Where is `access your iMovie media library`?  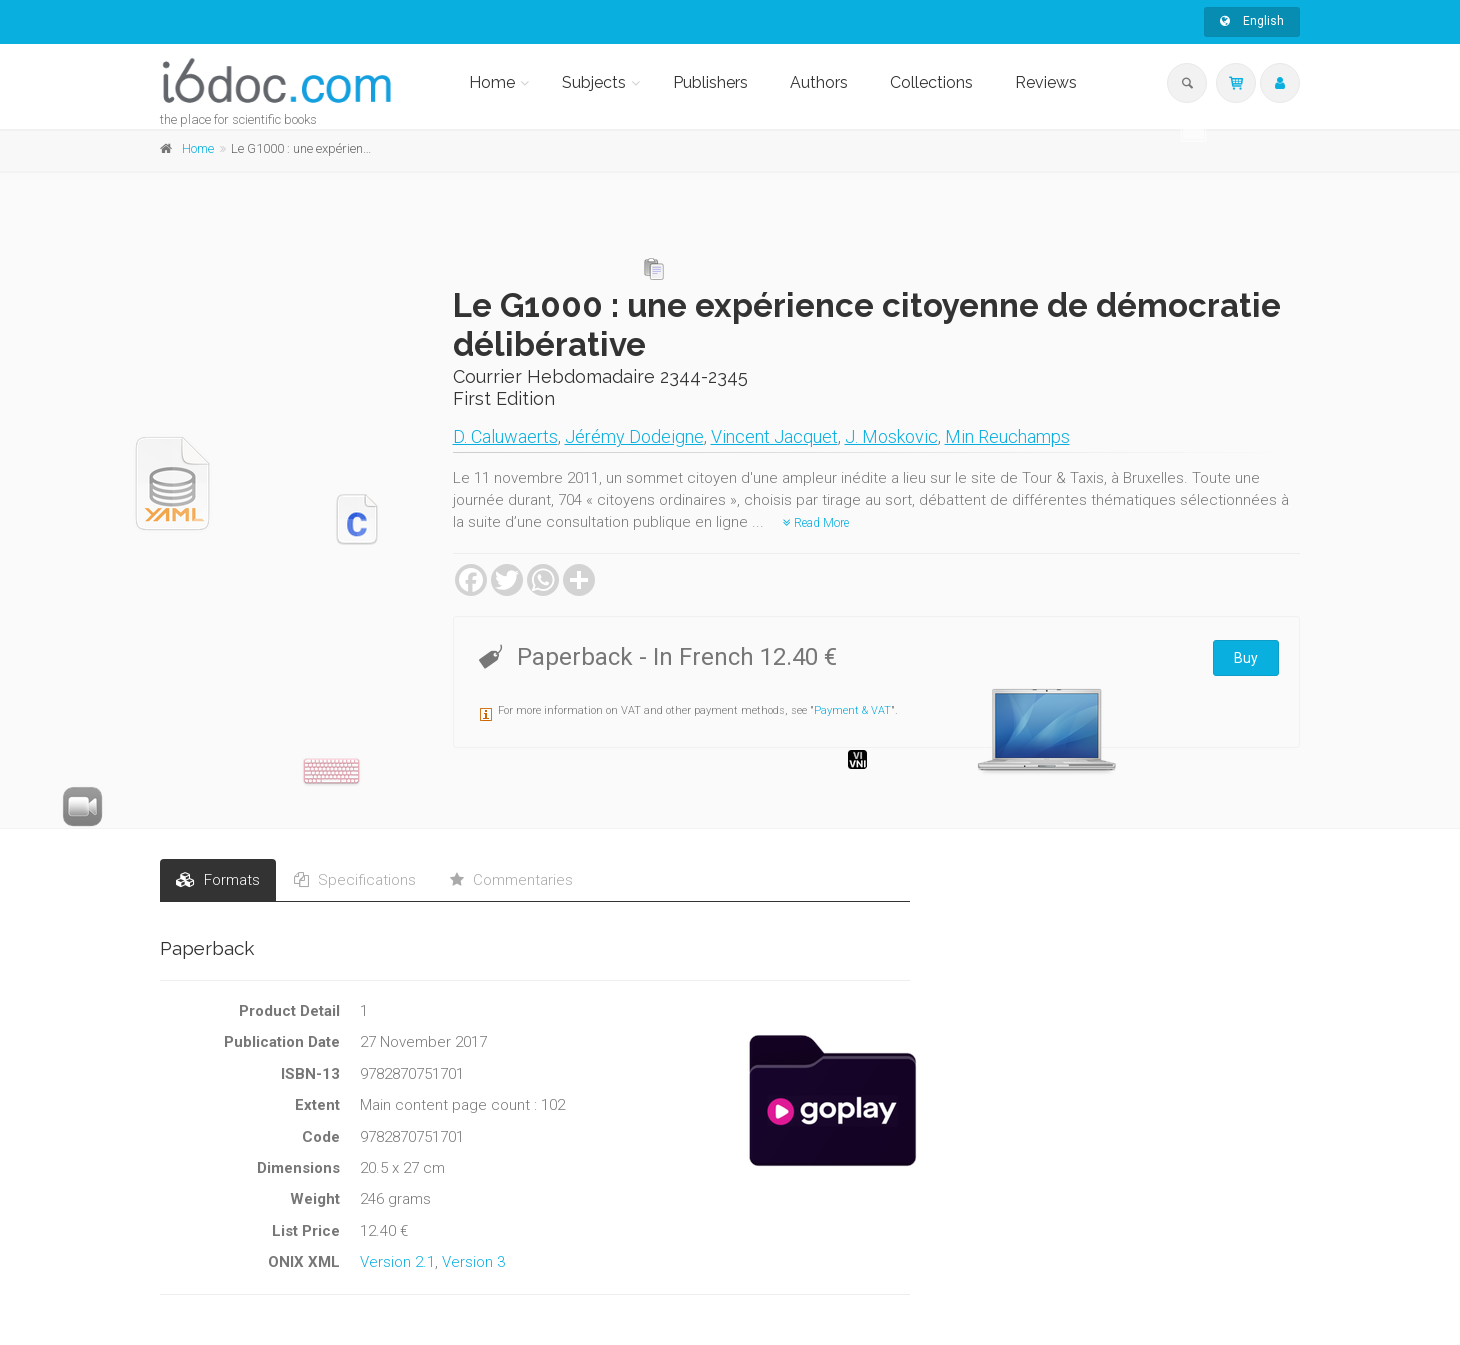 access your iMovie media library is located at coordinates (1193, 131).